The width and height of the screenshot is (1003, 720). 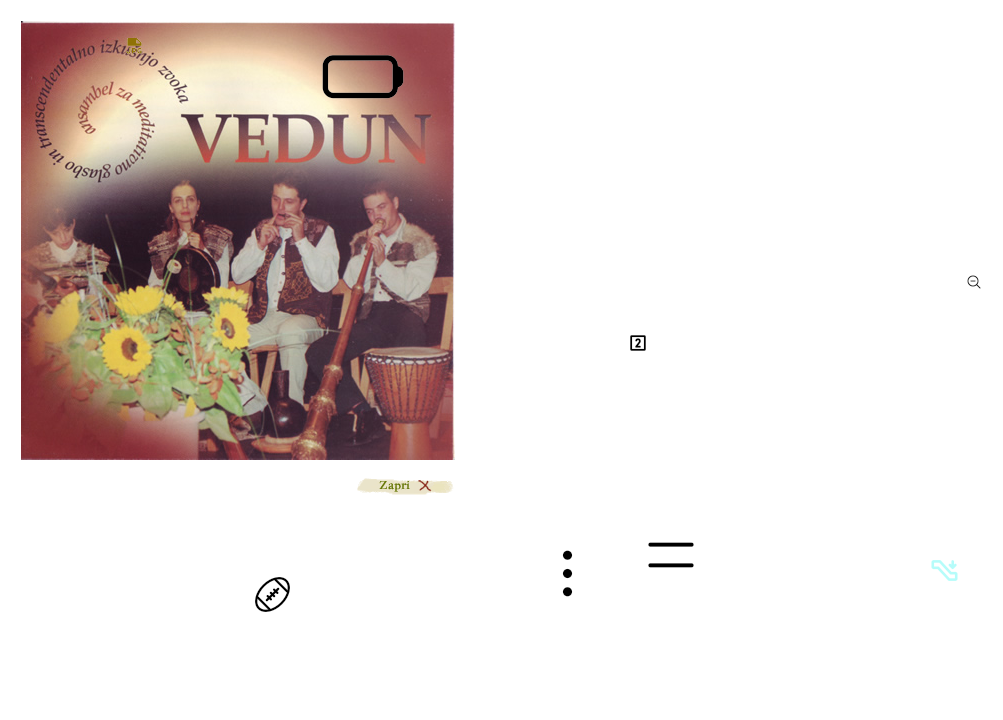 I want to click on indicates escalator going down, so click(x=944, y=570).